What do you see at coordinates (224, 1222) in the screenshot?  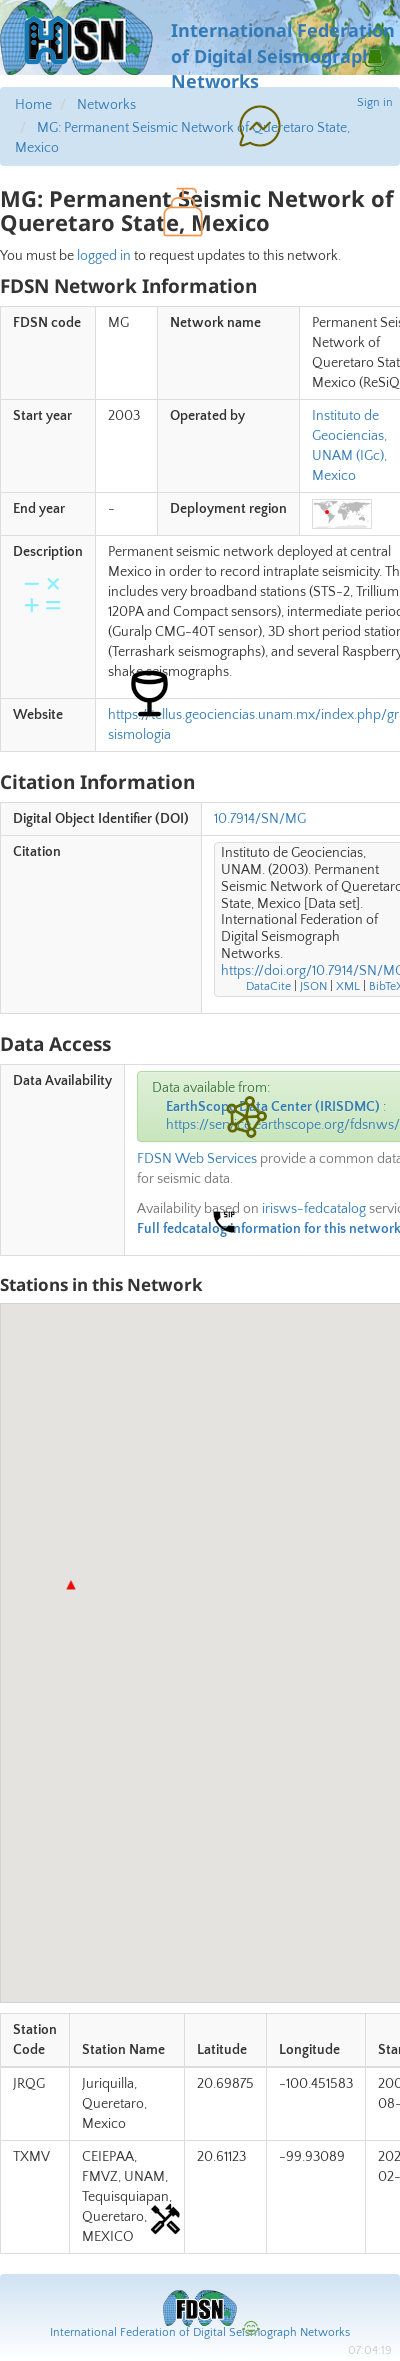 I see `make a SIP (internet-based) phone call` at bounding box center [224, 1222].